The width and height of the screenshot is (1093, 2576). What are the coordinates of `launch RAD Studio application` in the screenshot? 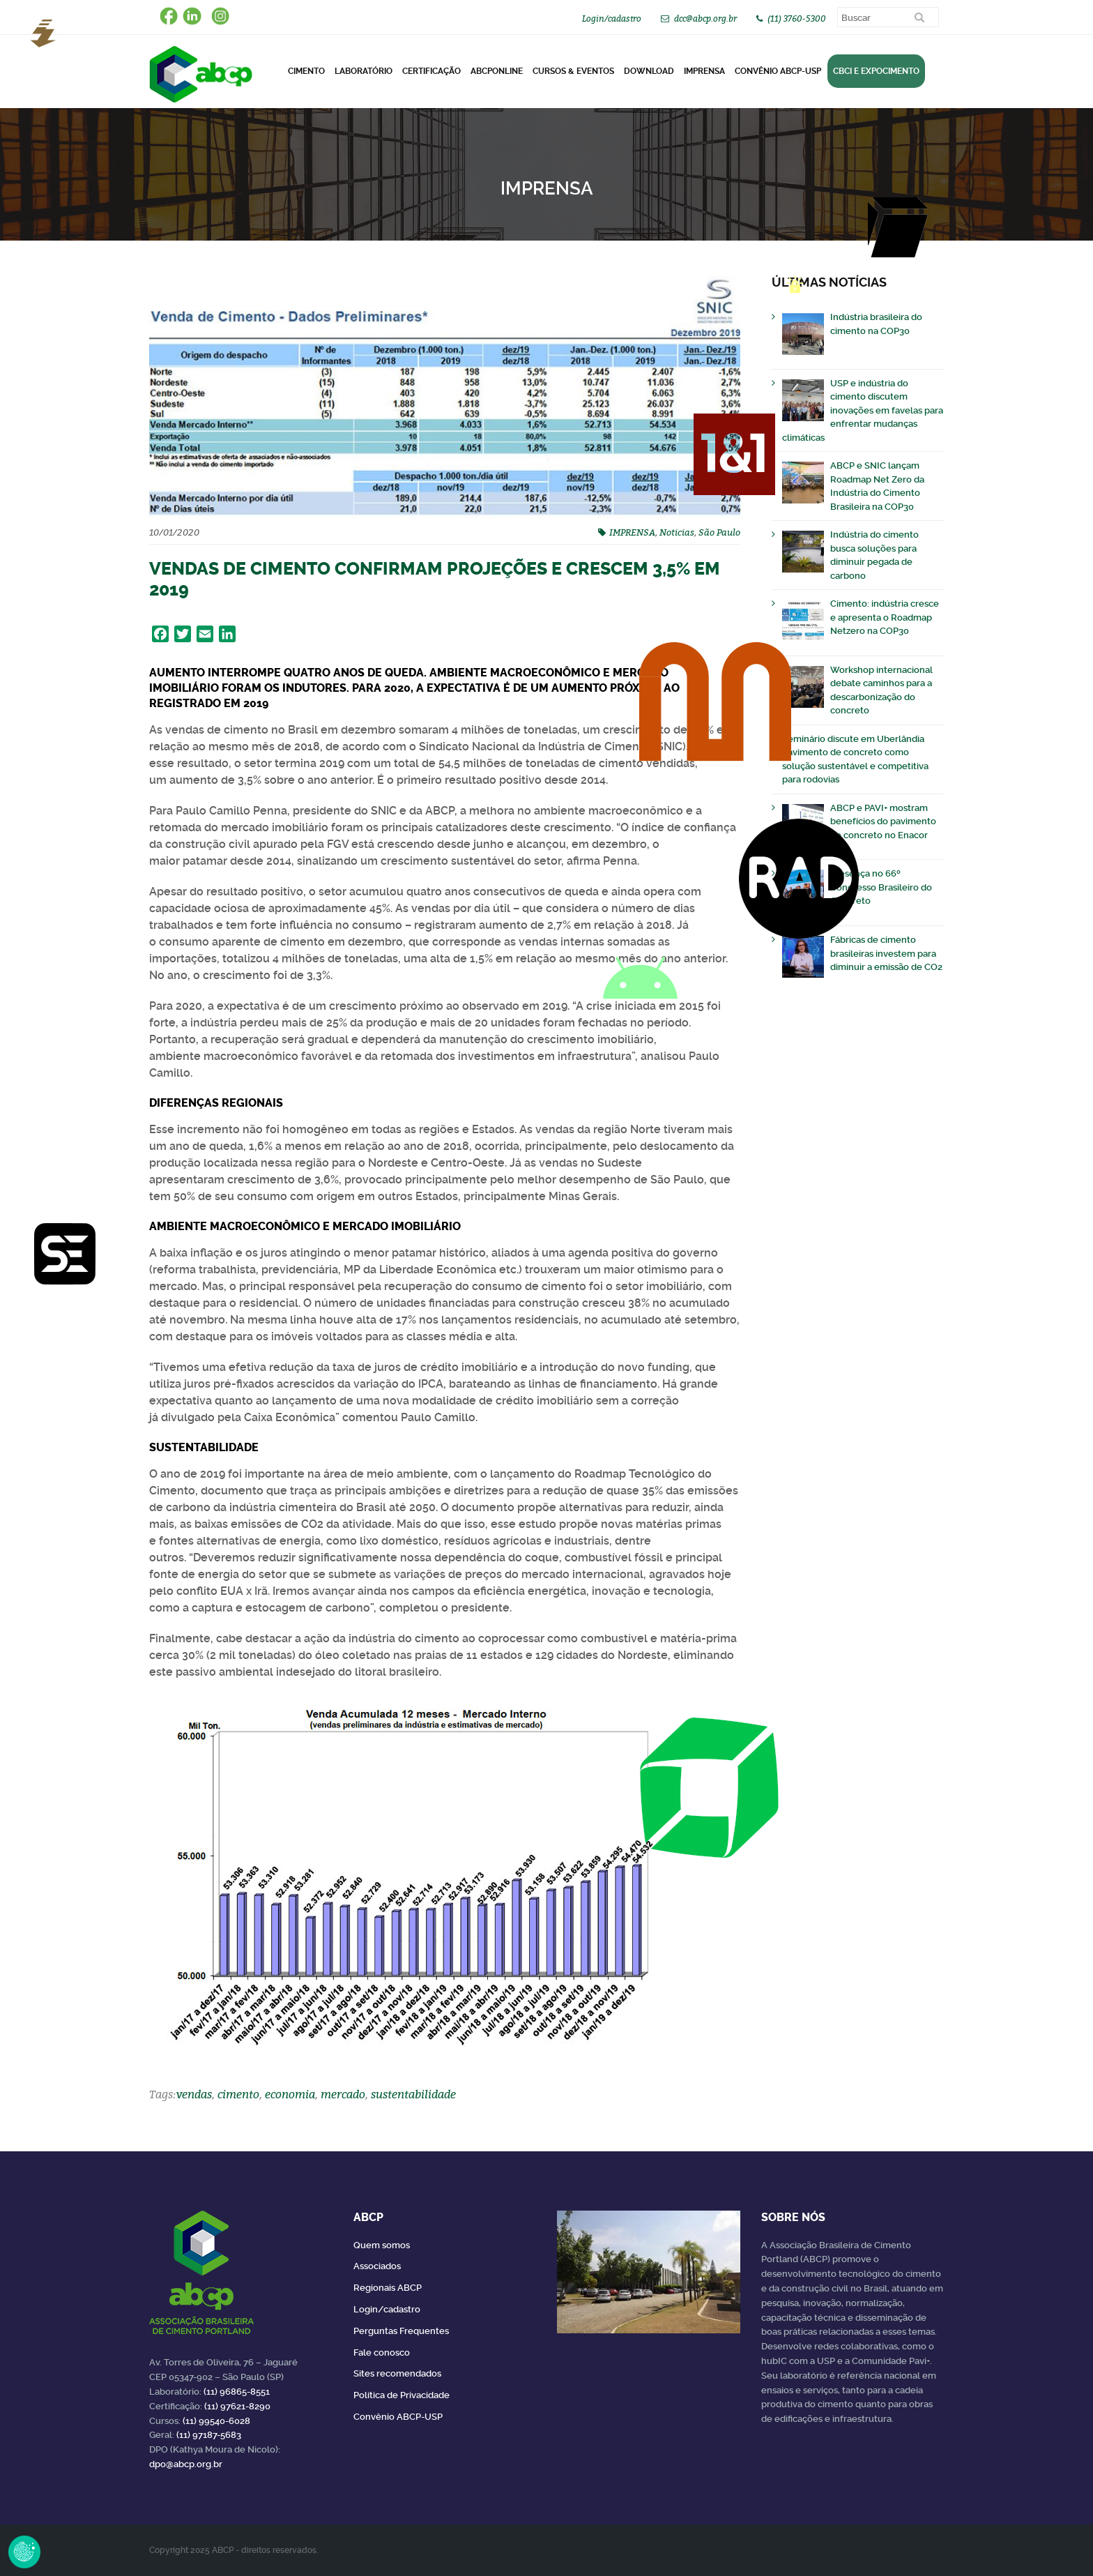 It's located at (799, 879).